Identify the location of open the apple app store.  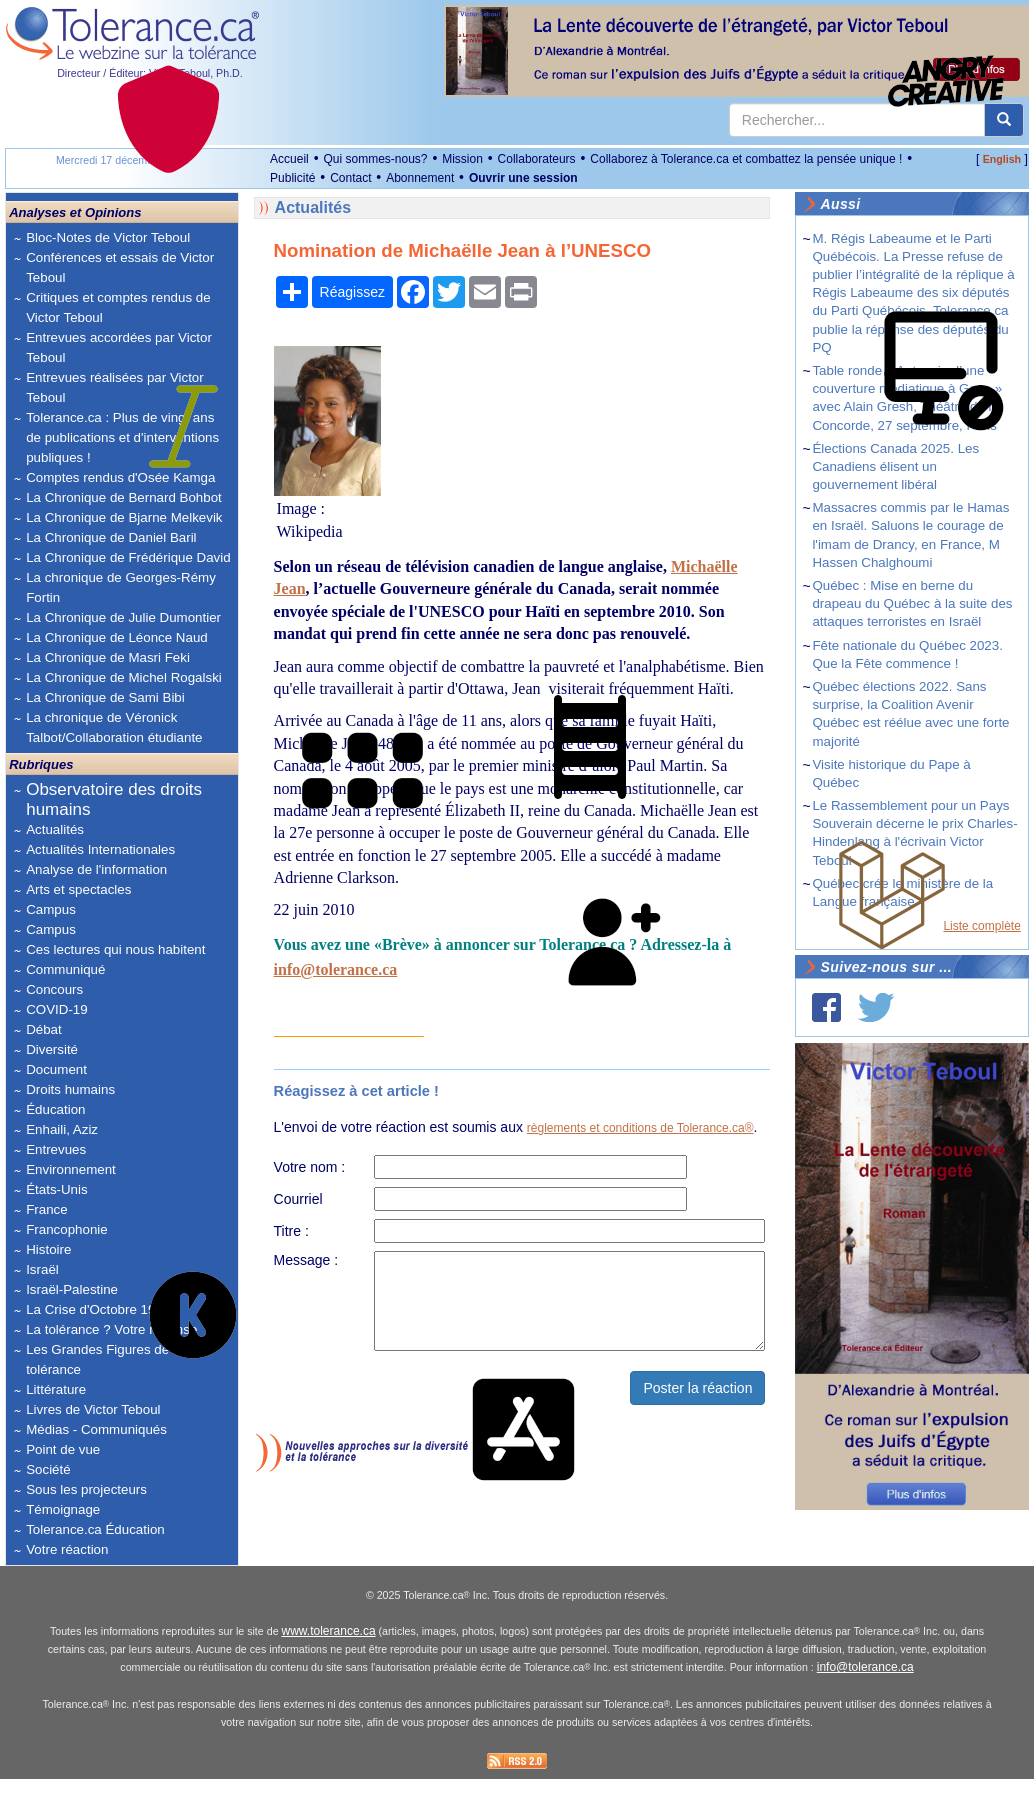
(523, 1429).